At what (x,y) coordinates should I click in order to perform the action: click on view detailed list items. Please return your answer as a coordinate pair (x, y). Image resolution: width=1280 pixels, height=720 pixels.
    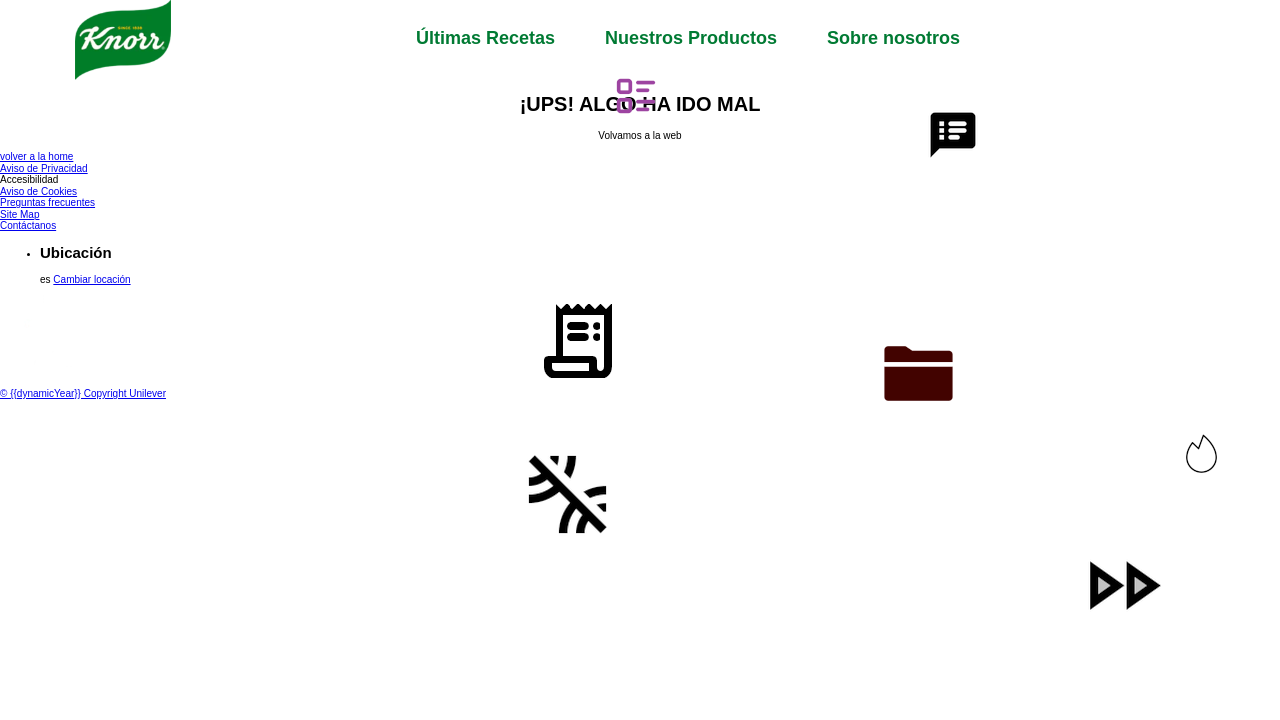
    Looking at the image, I should click on (636, 96).